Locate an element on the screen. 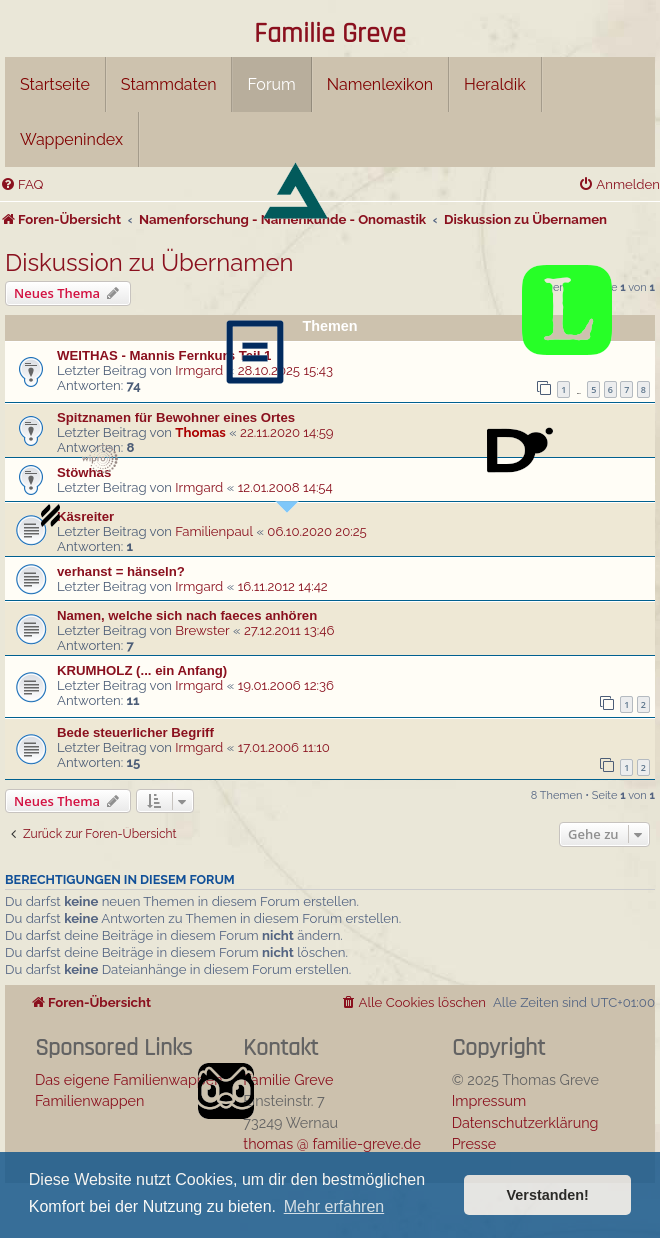  view invoice or billing details is located at coordinates (255, 352).